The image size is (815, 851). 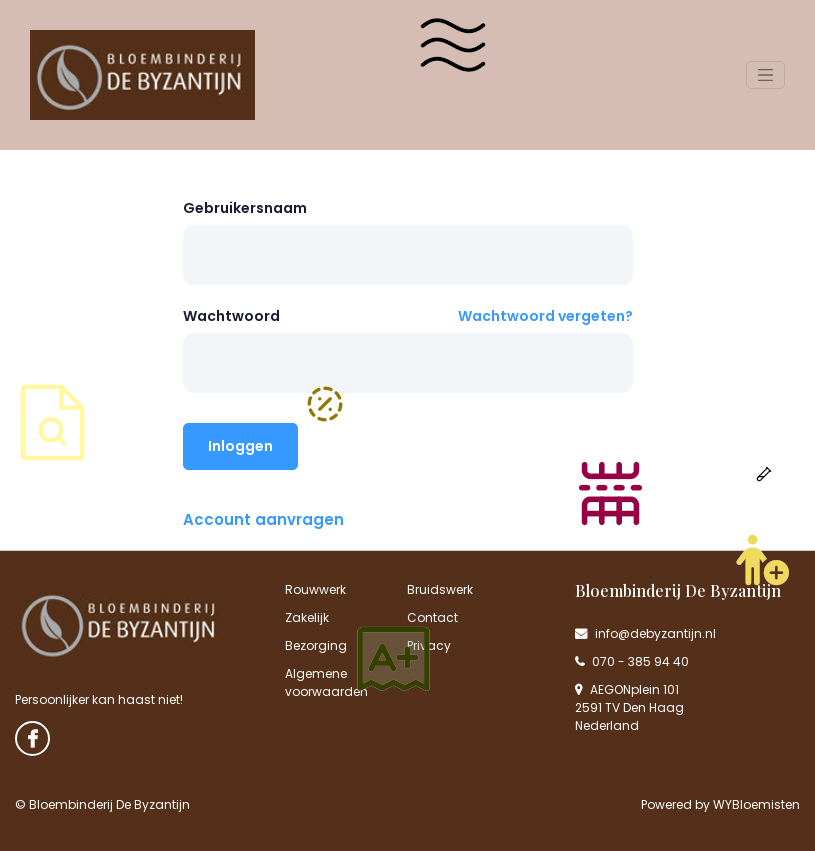 I want to click on access lab or experimental features, so click(x=764, y=474).